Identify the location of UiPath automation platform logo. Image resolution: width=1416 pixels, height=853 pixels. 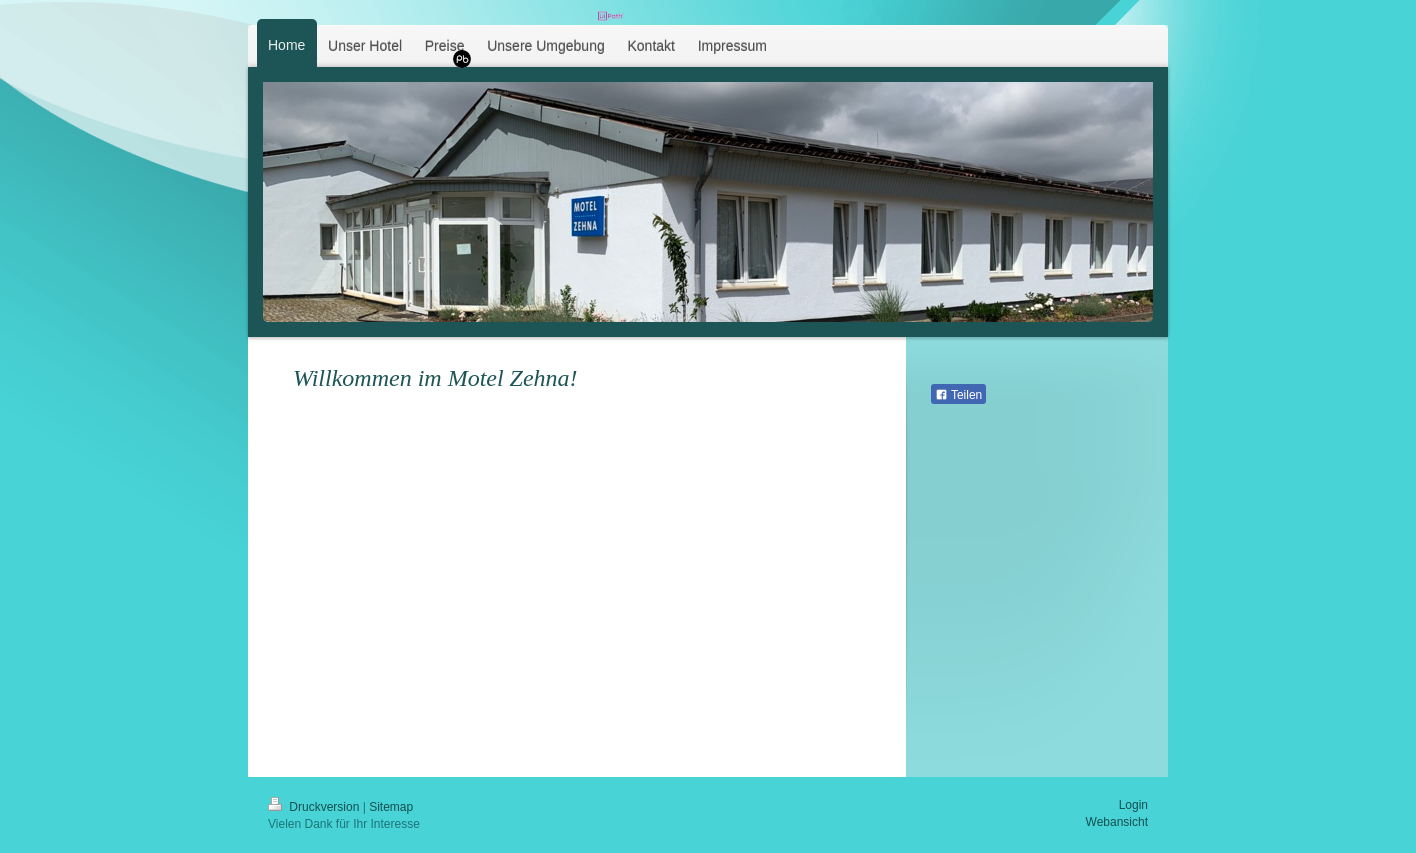
(611, 16).